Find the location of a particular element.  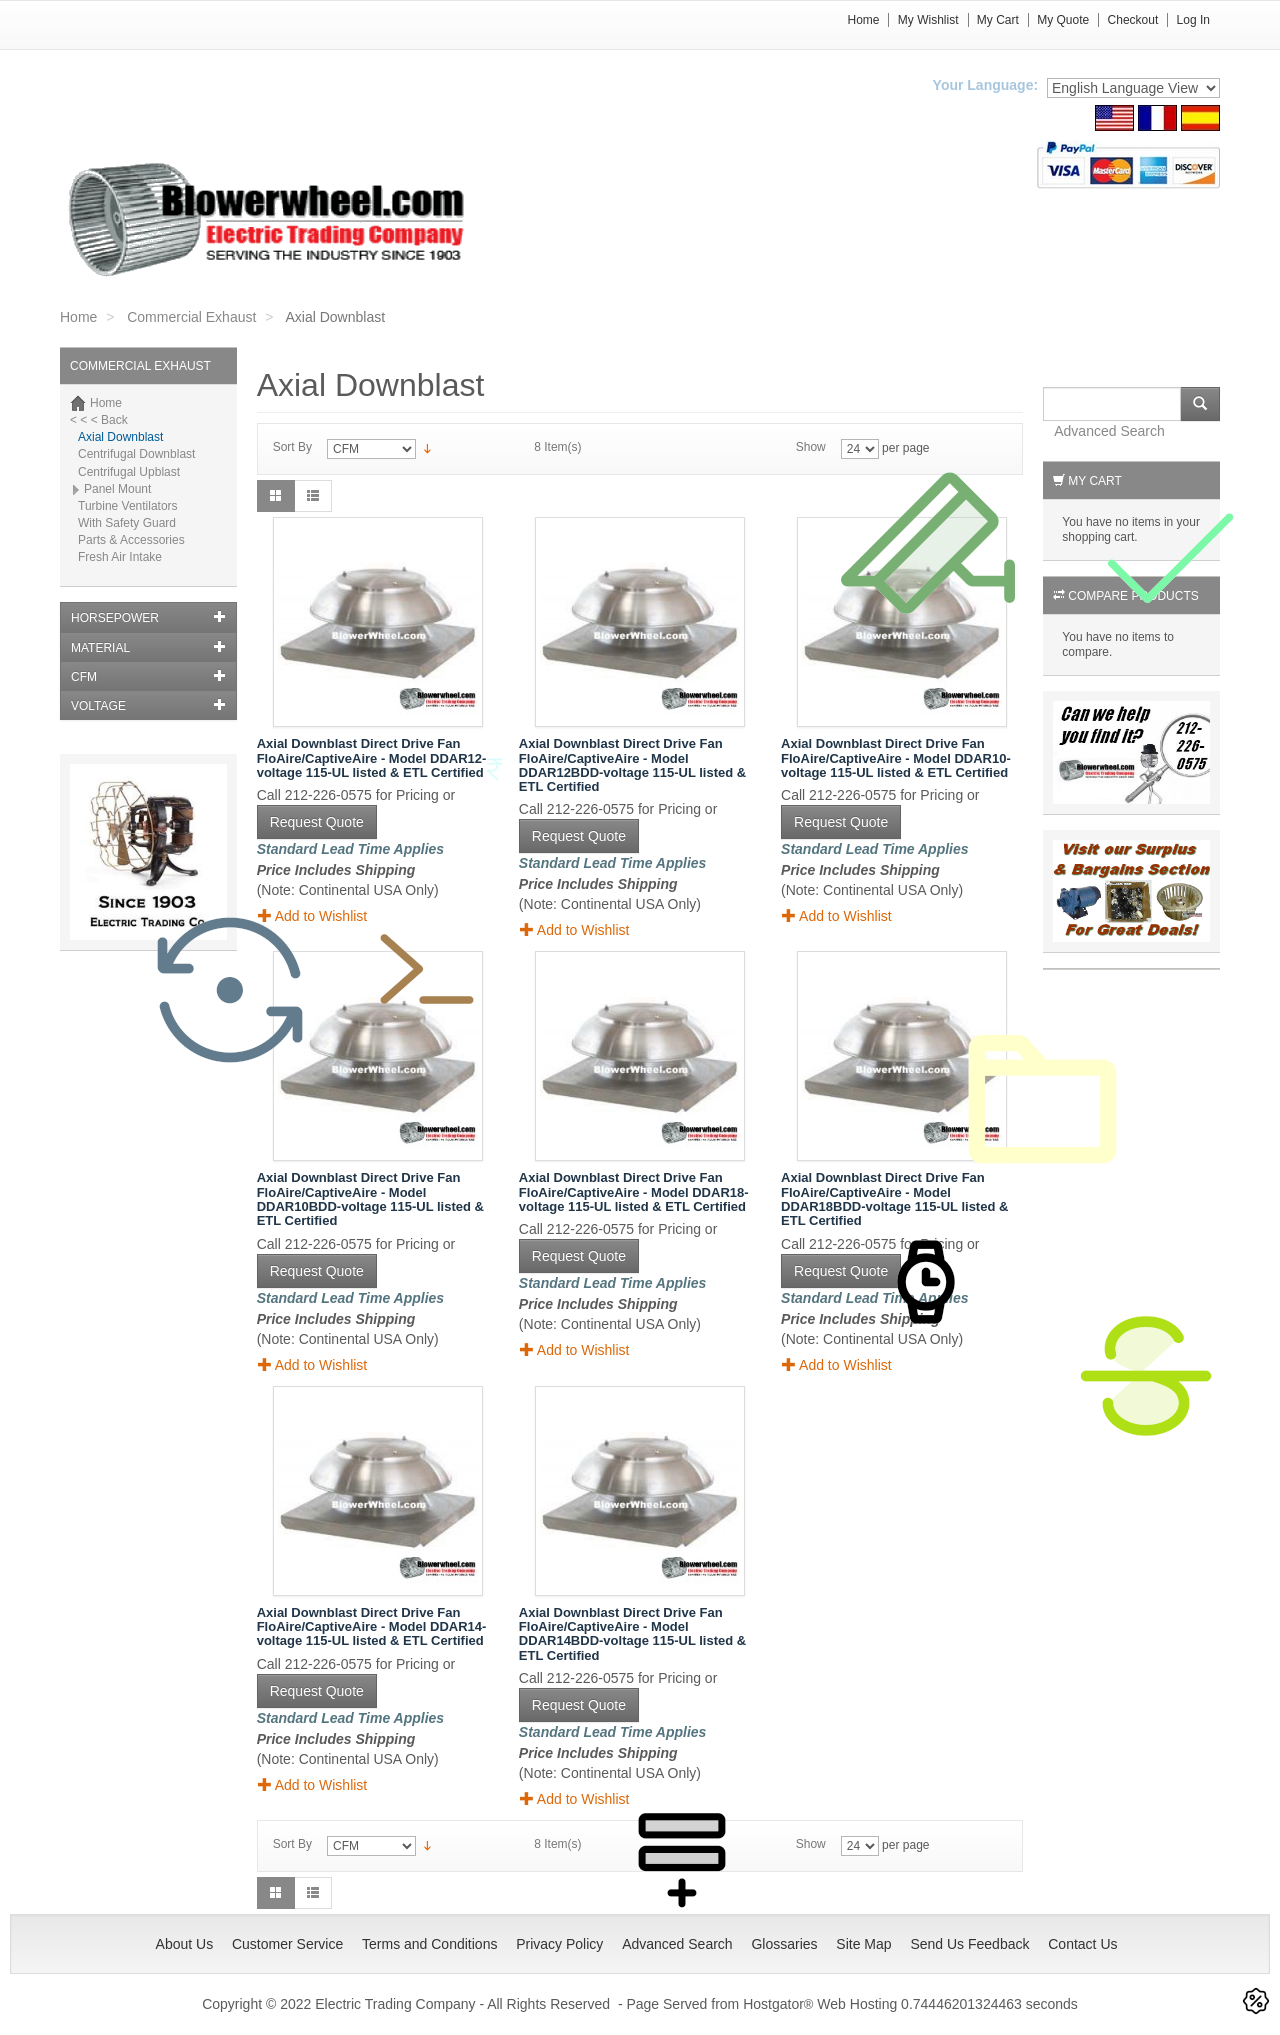

access security camera settings is located at coordinates (928, 554).